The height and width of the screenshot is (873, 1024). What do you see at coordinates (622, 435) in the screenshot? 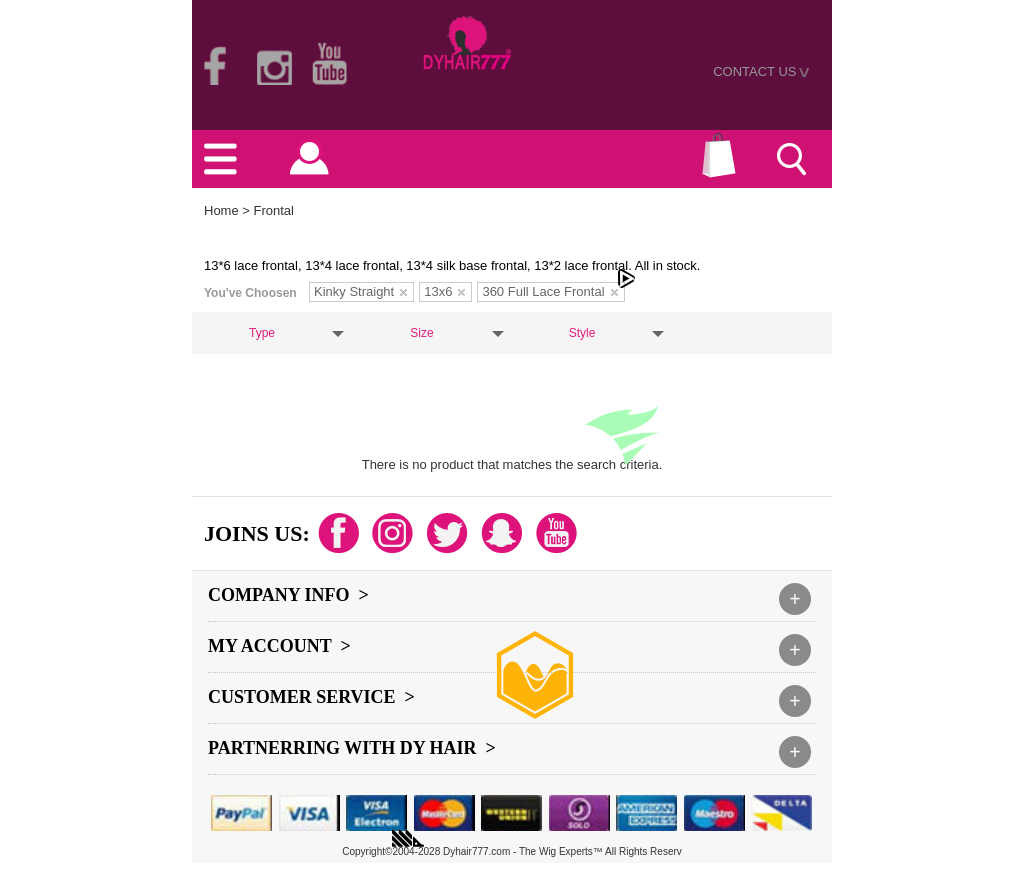
I see `Pingdom website monitoring service logo` at bounding box center [622, 435].